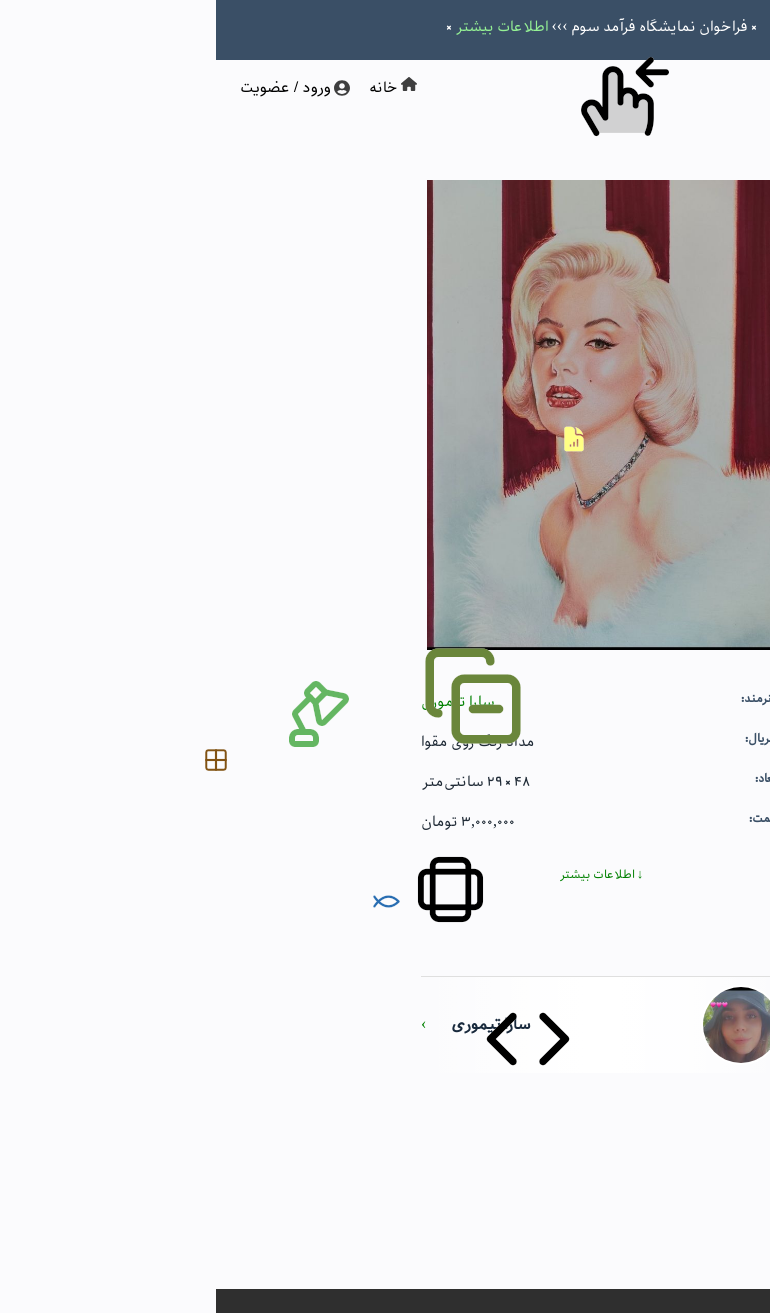  I want to click on toggle desk lamp or task lighting, so click(319, 714).